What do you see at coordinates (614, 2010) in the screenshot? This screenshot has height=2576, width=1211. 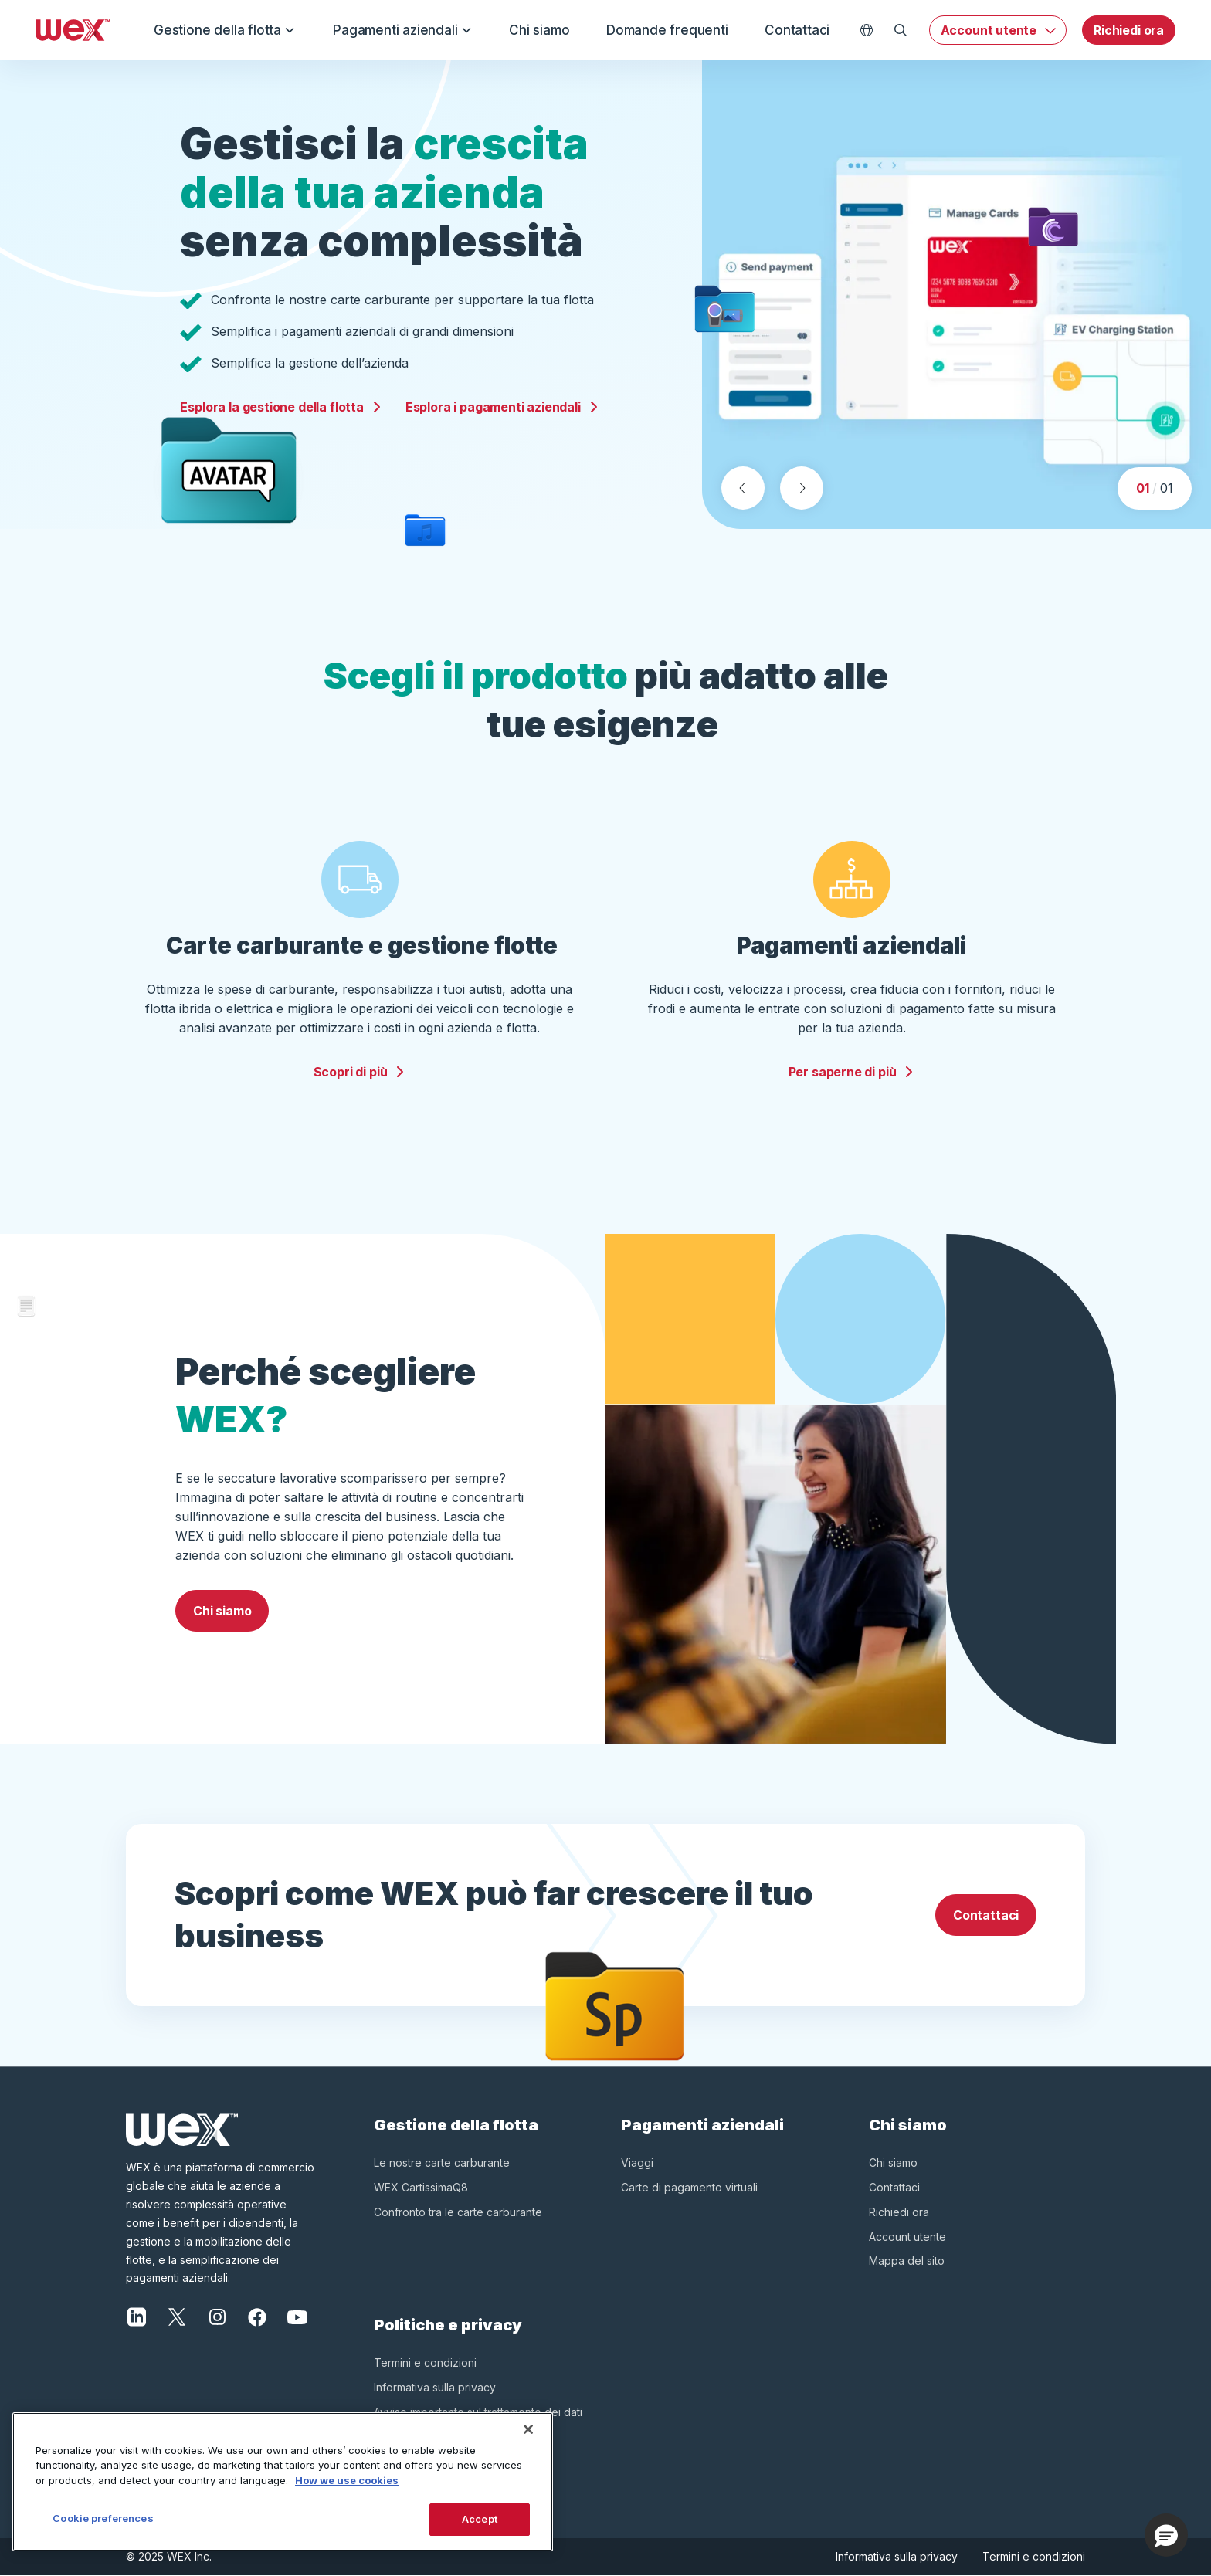 I see `open folder containing adobe spark projects` at bounding box center [614, 2010].